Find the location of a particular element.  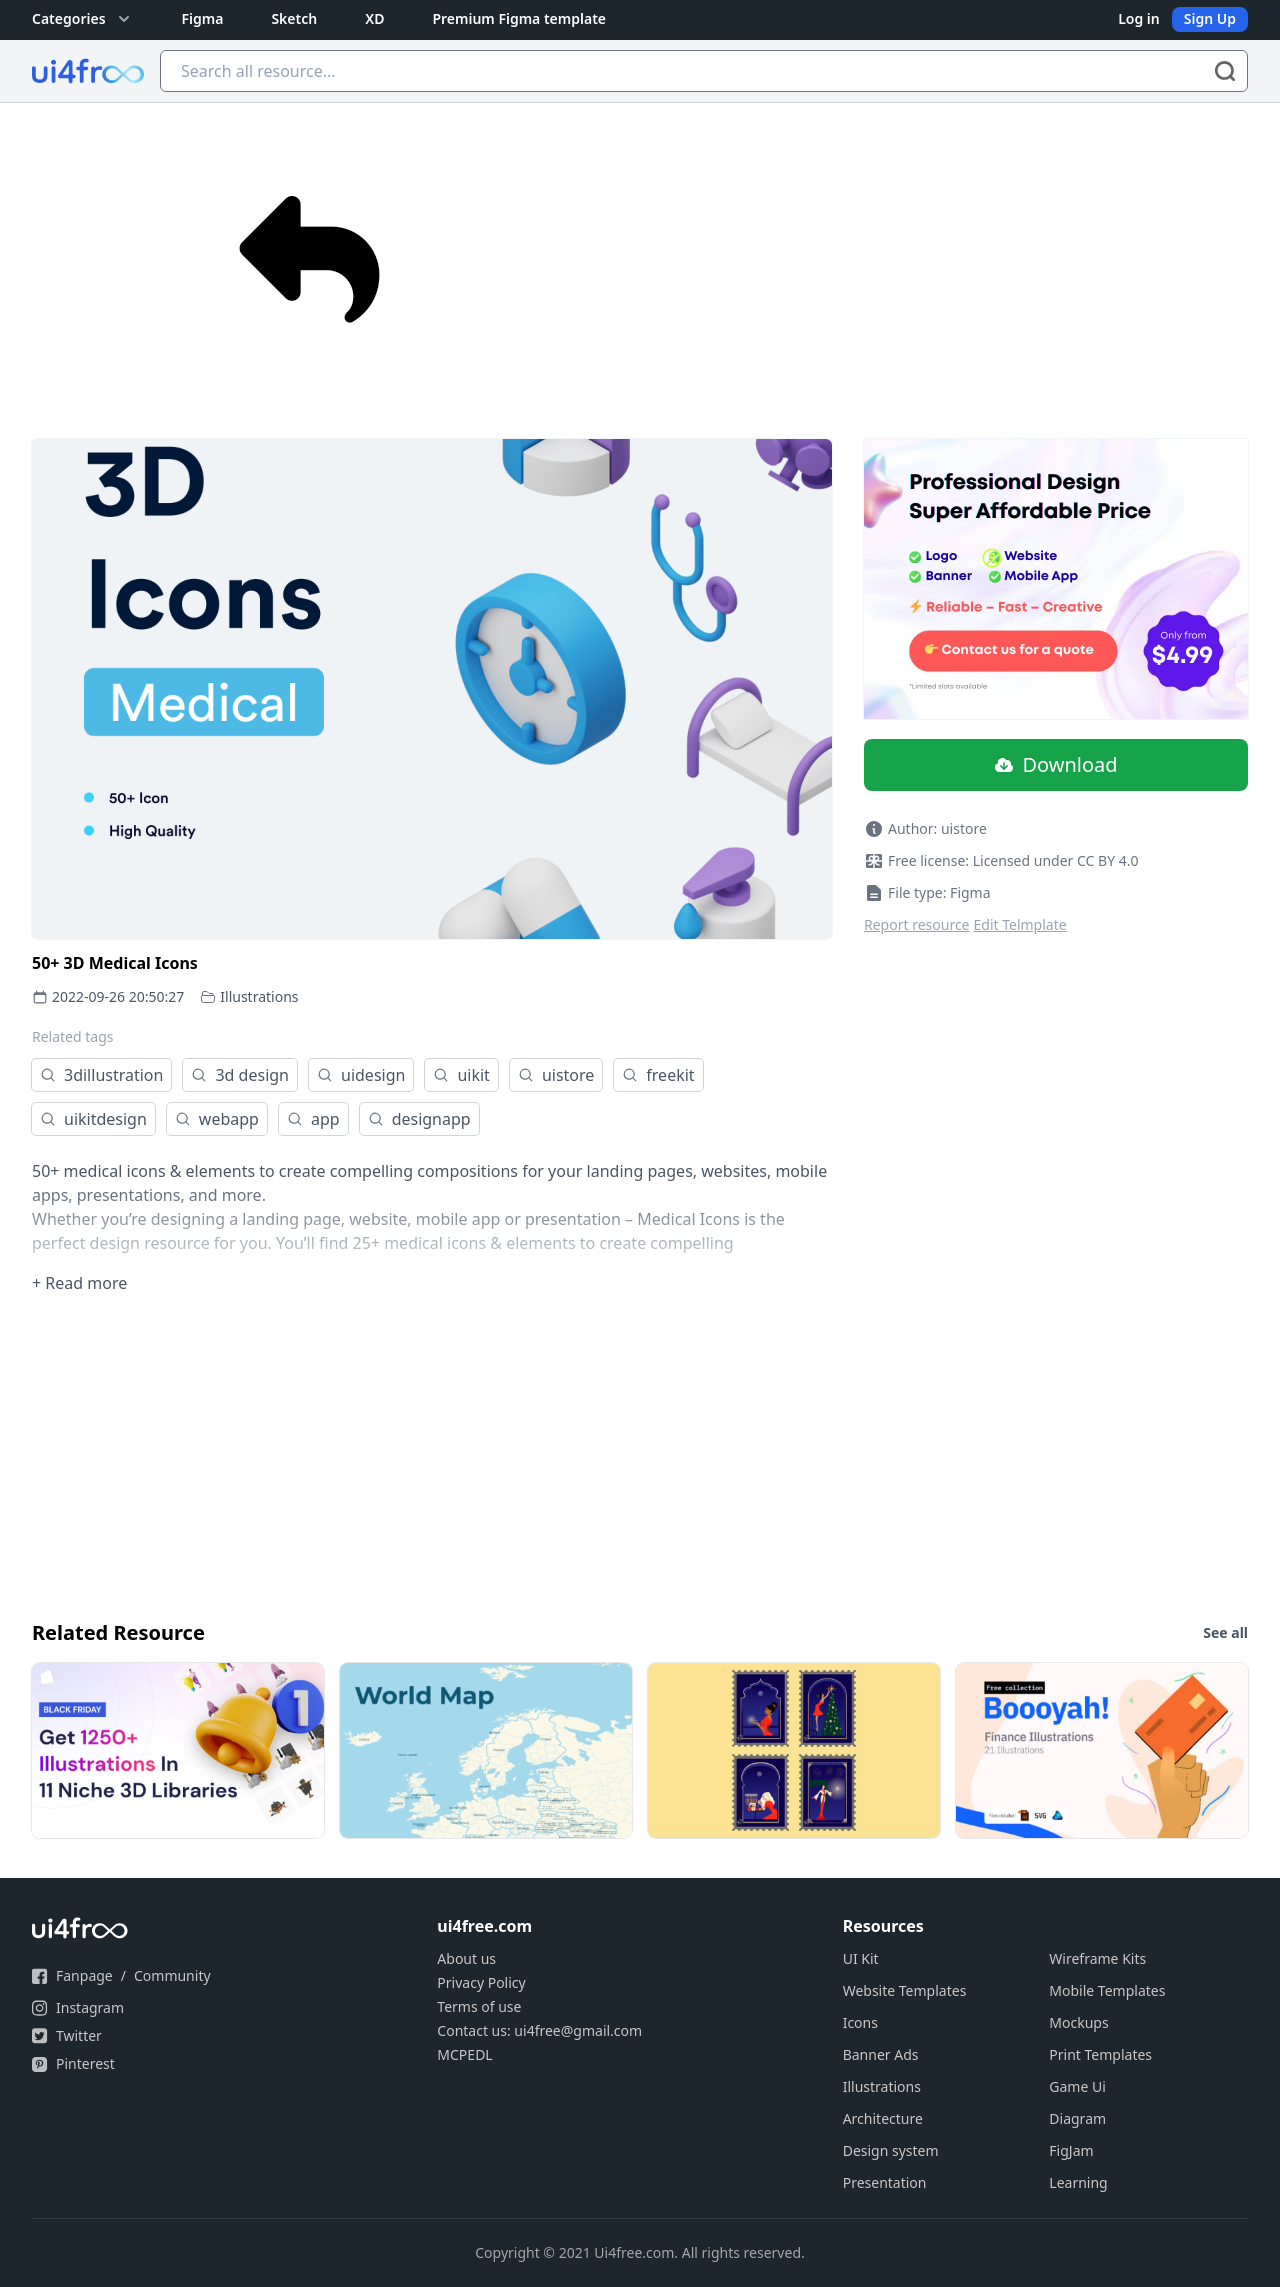

view your profile is located at coordinates (992, 558).